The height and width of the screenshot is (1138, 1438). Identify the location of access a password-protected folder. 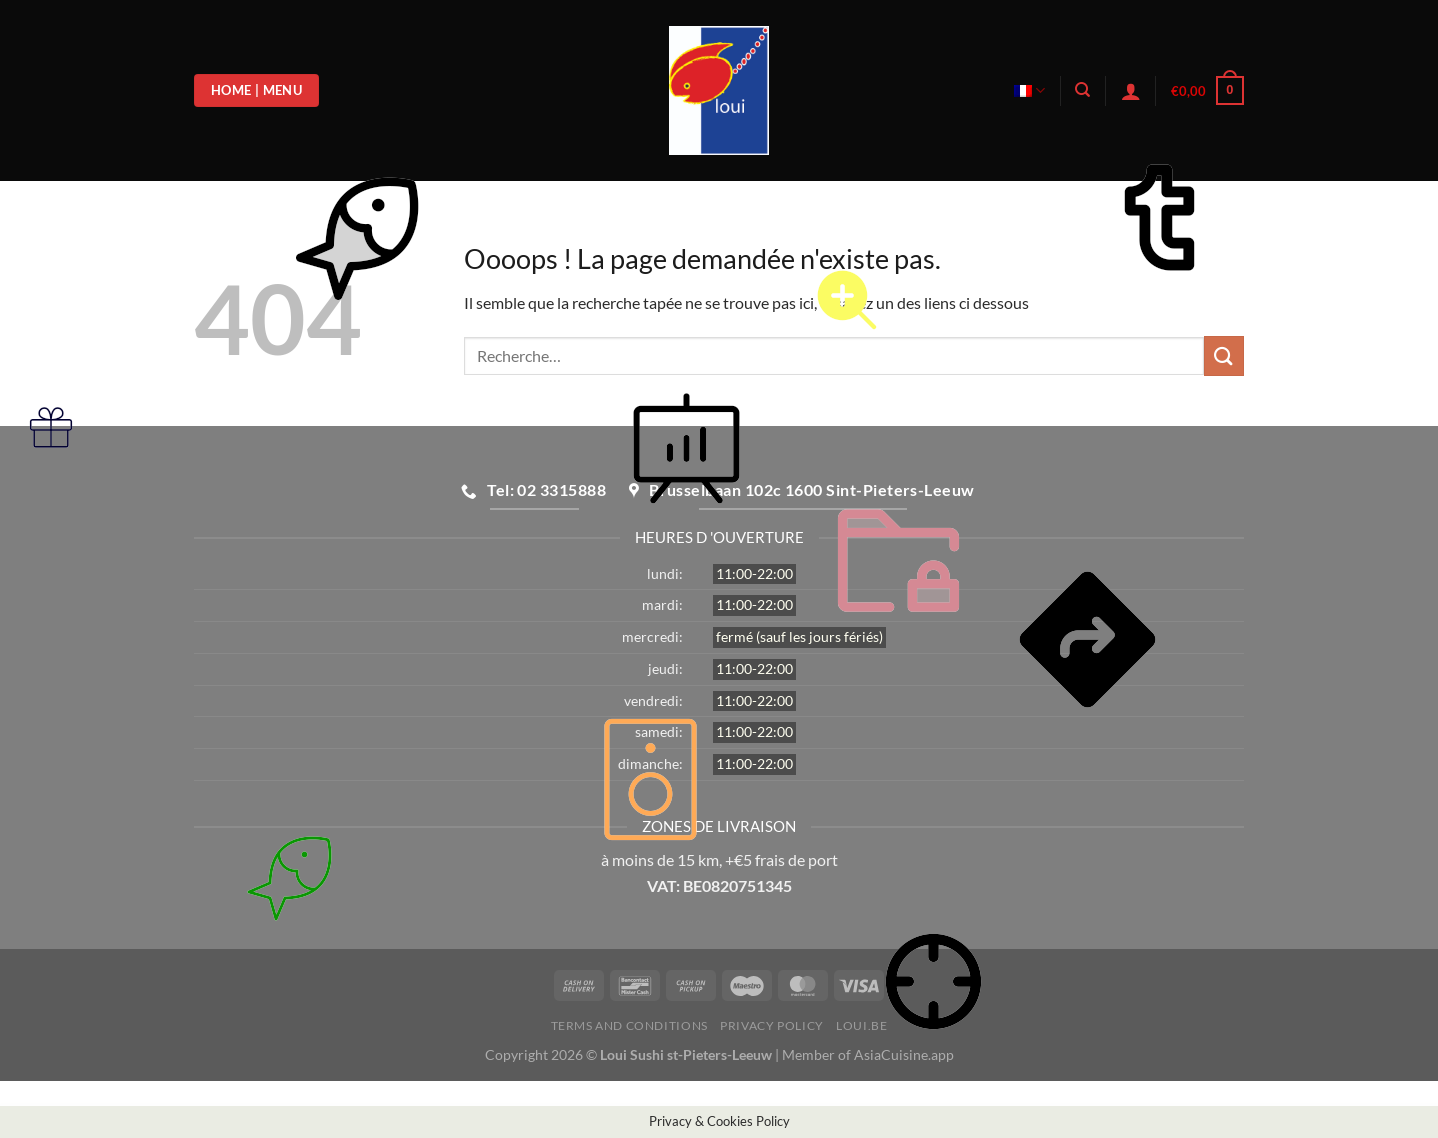
(898, 560).